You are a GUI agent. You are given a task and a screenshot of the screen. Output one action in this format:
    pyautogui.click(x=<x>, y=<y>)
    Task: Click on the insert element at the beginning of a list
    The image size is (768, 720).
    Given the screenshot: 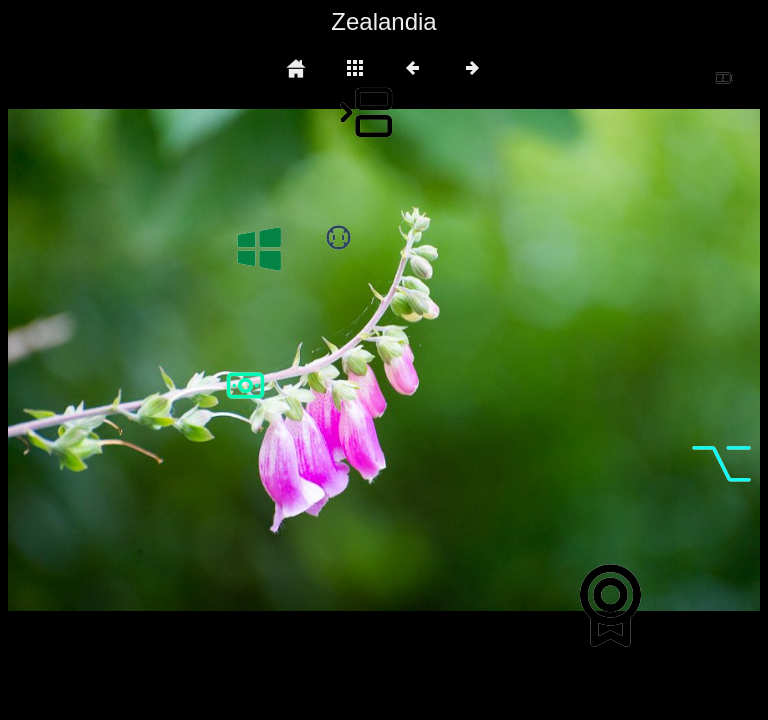 What is the action you would take?
    pyautogui.click(x=367, y=112)
    